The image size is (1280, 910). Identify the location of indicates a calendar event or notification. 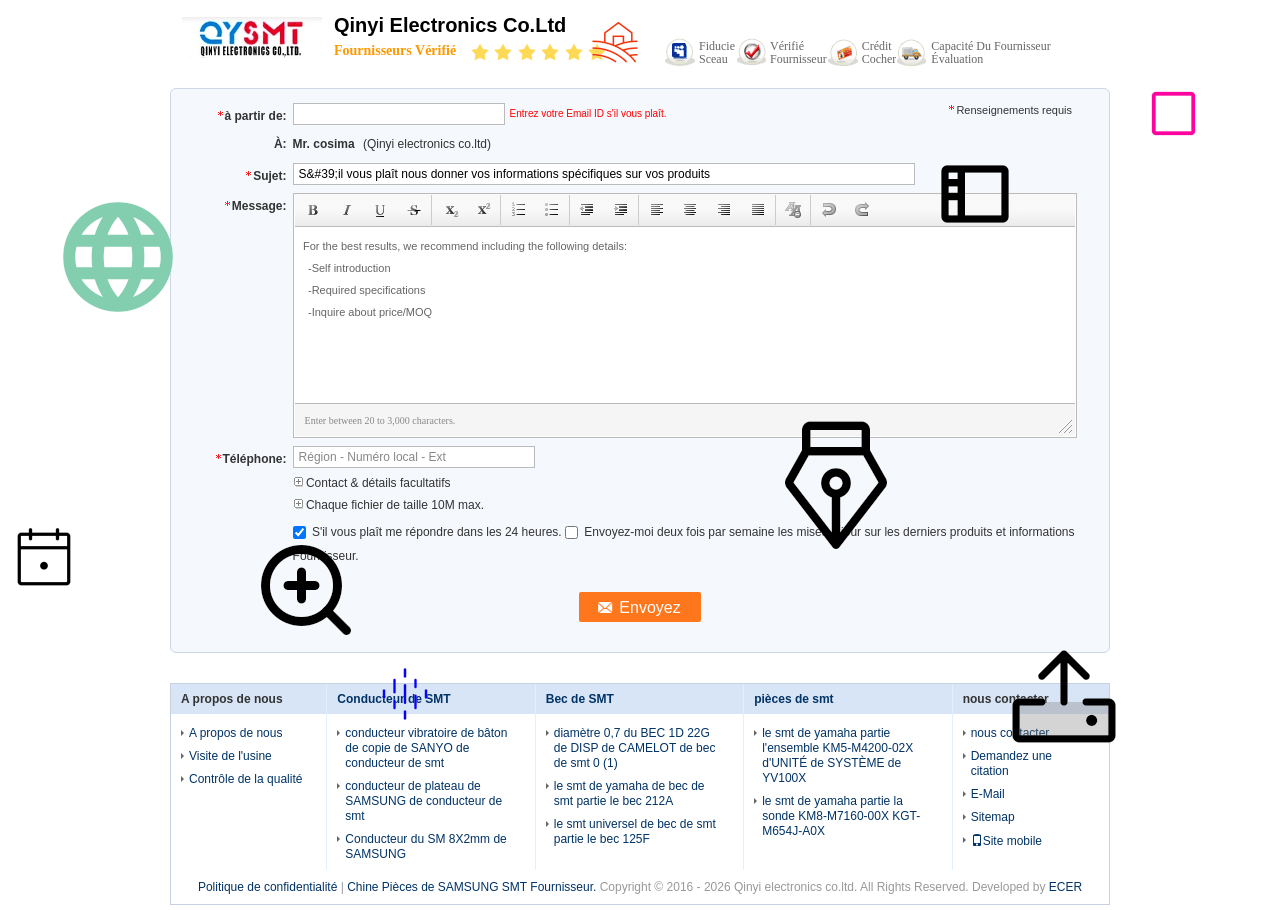
(44, 559).